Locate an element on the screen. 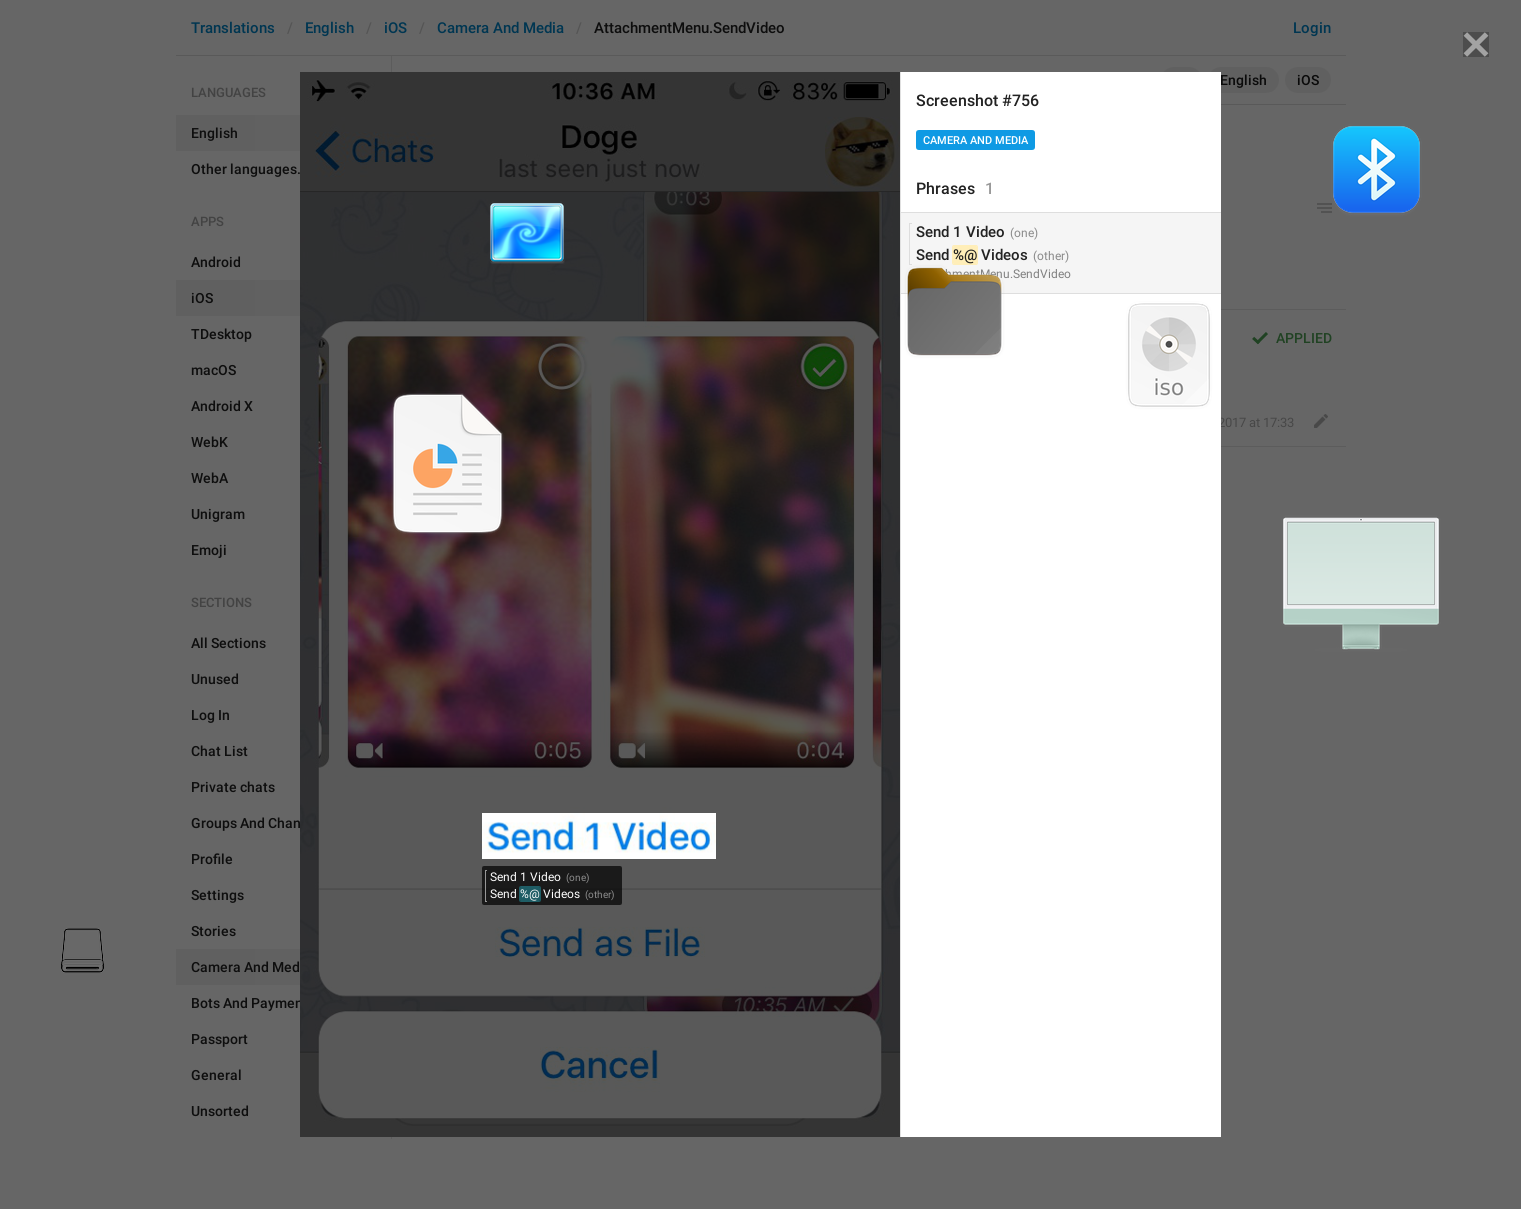 This screenshot has width=1521, height=1209. a CD/DVD disc image file (ISO format) is located at coordinates (1169, 355).